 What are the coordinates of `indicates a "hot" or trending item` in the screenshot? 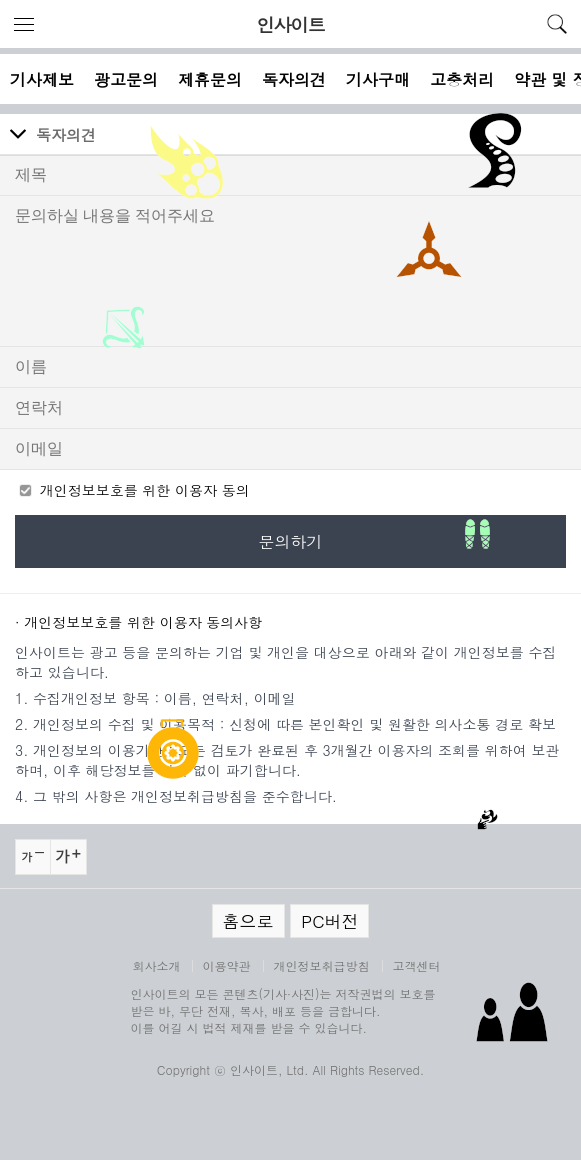 It's located at (487, 819).